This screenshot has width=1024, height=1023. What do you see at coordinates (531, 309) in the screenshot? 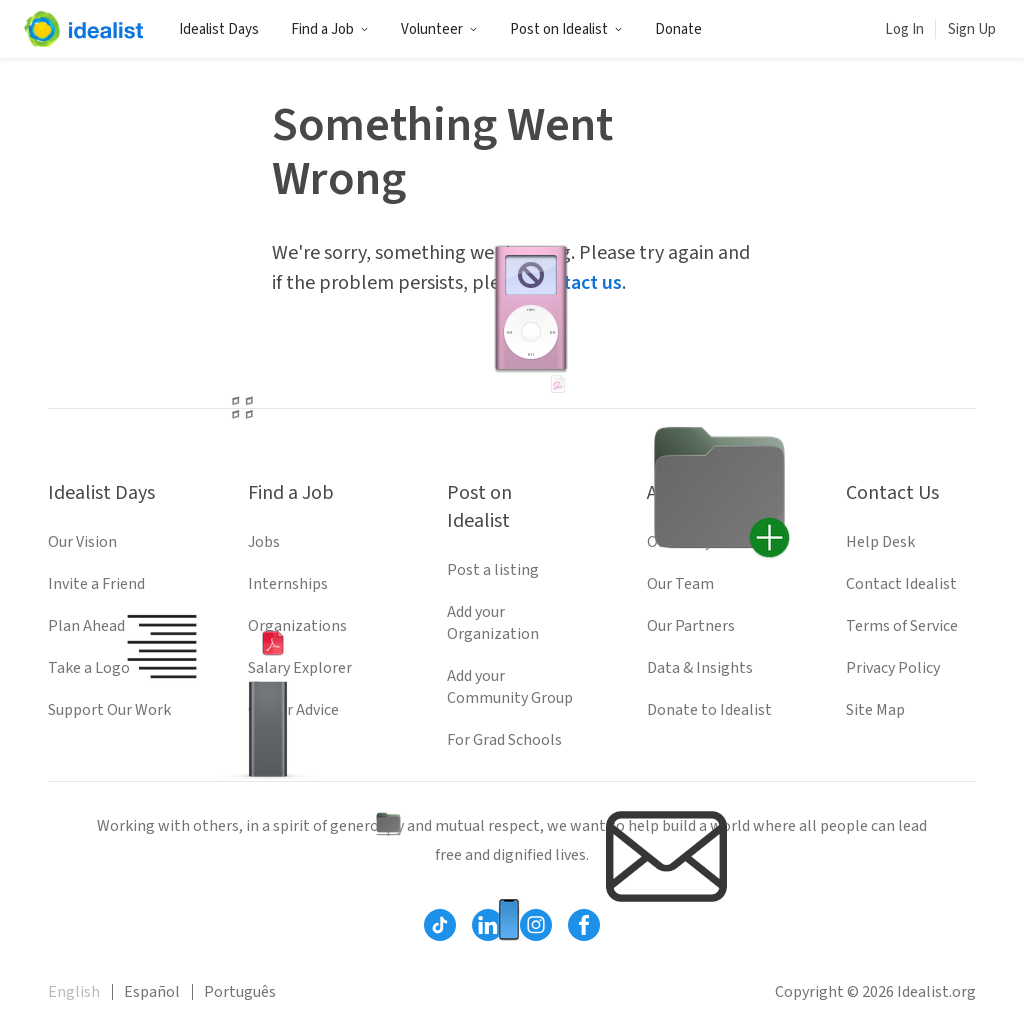
I see `pink iPod mini device icon` at bounding box center [531, 309].